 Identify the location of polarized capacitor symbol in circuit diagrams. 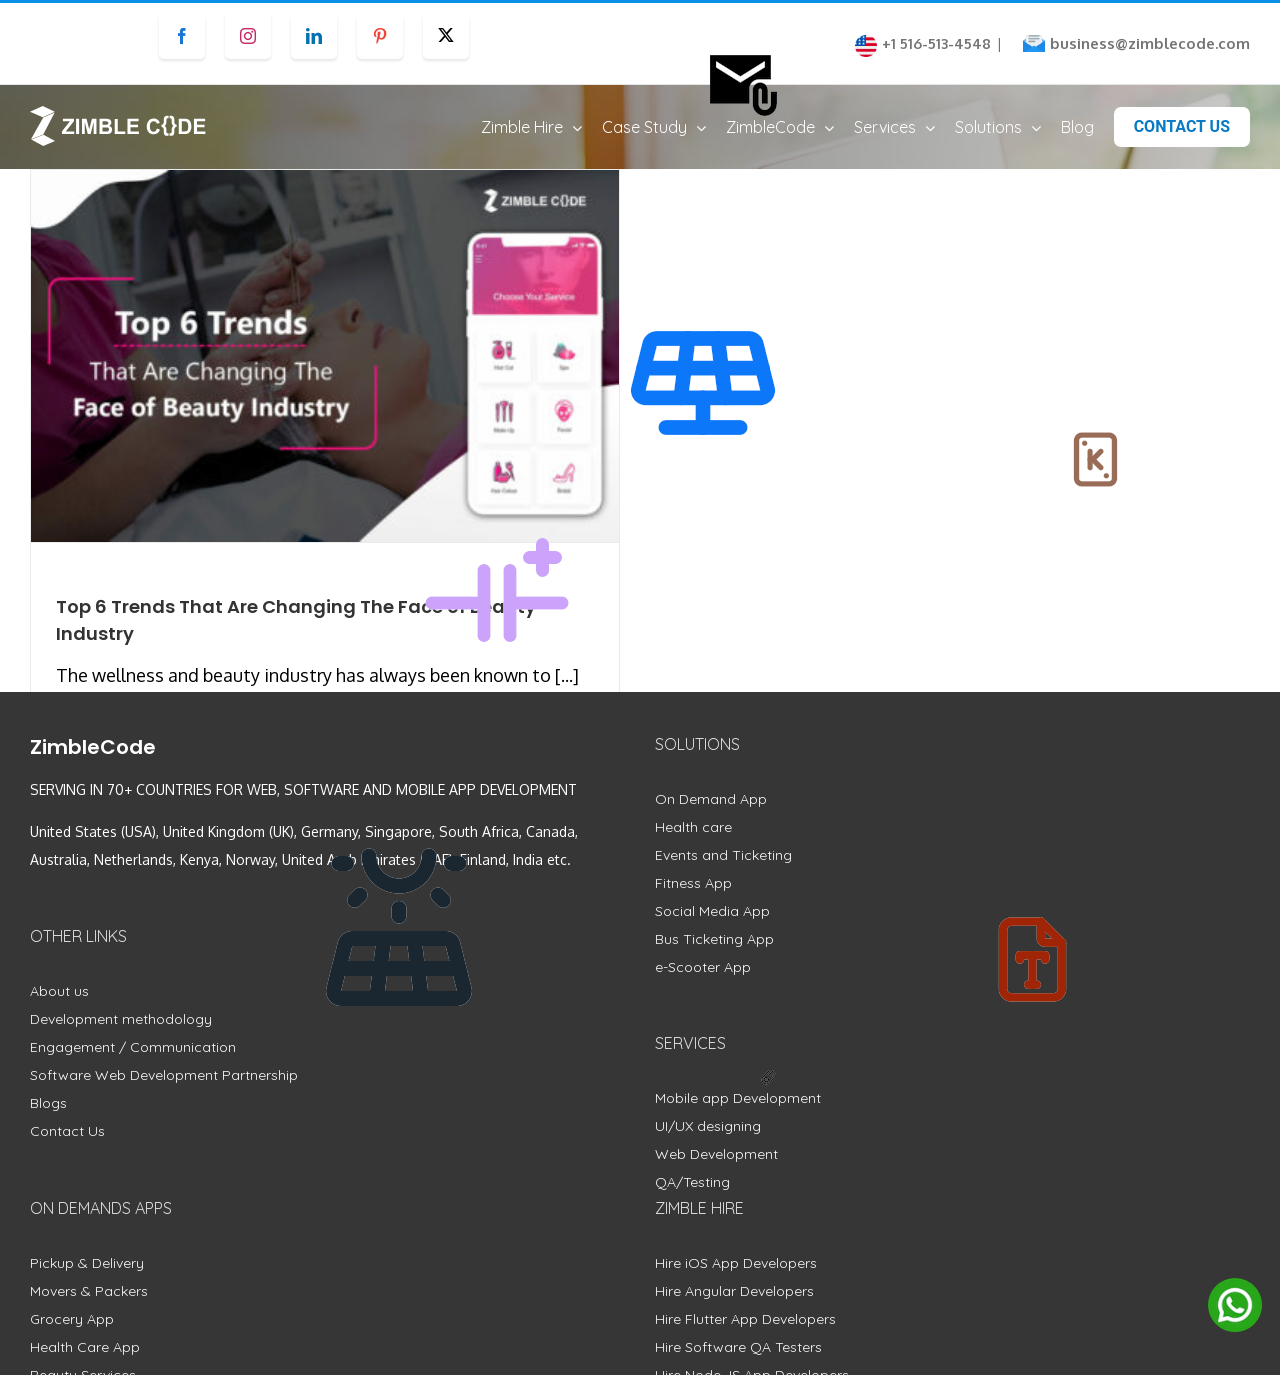
(497, 603).